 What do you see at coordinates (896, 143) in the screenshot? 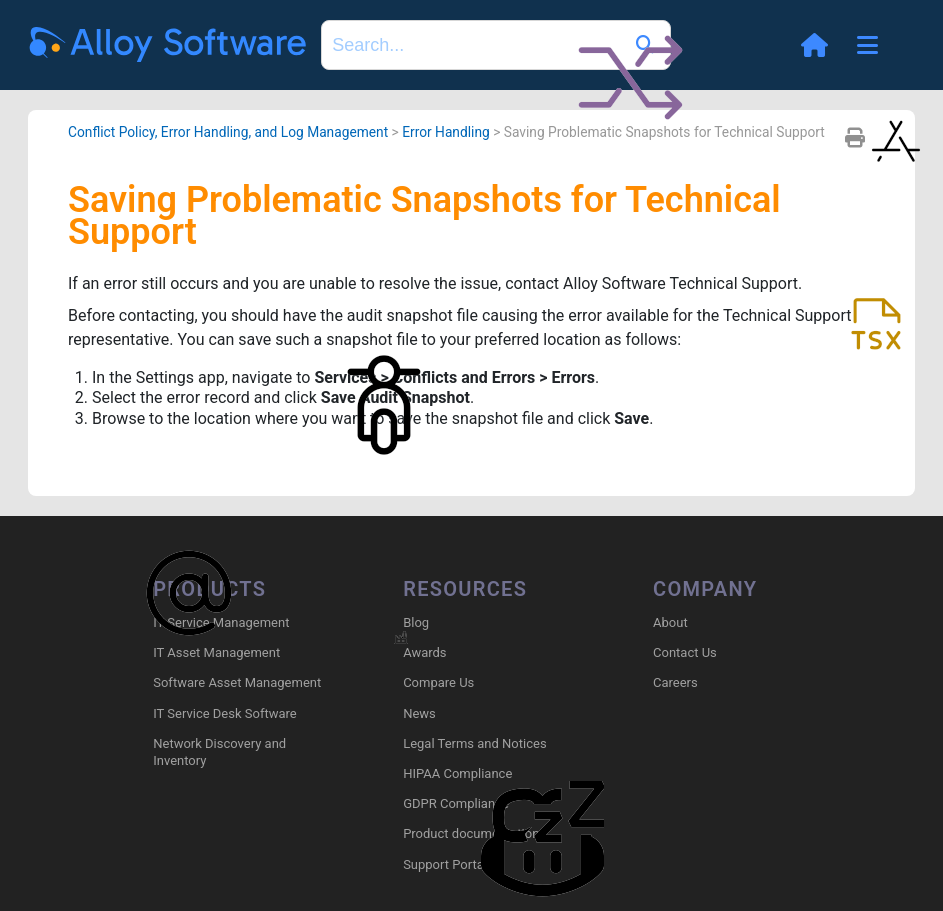
I see `open the app store` at bounding box center [896, 143].